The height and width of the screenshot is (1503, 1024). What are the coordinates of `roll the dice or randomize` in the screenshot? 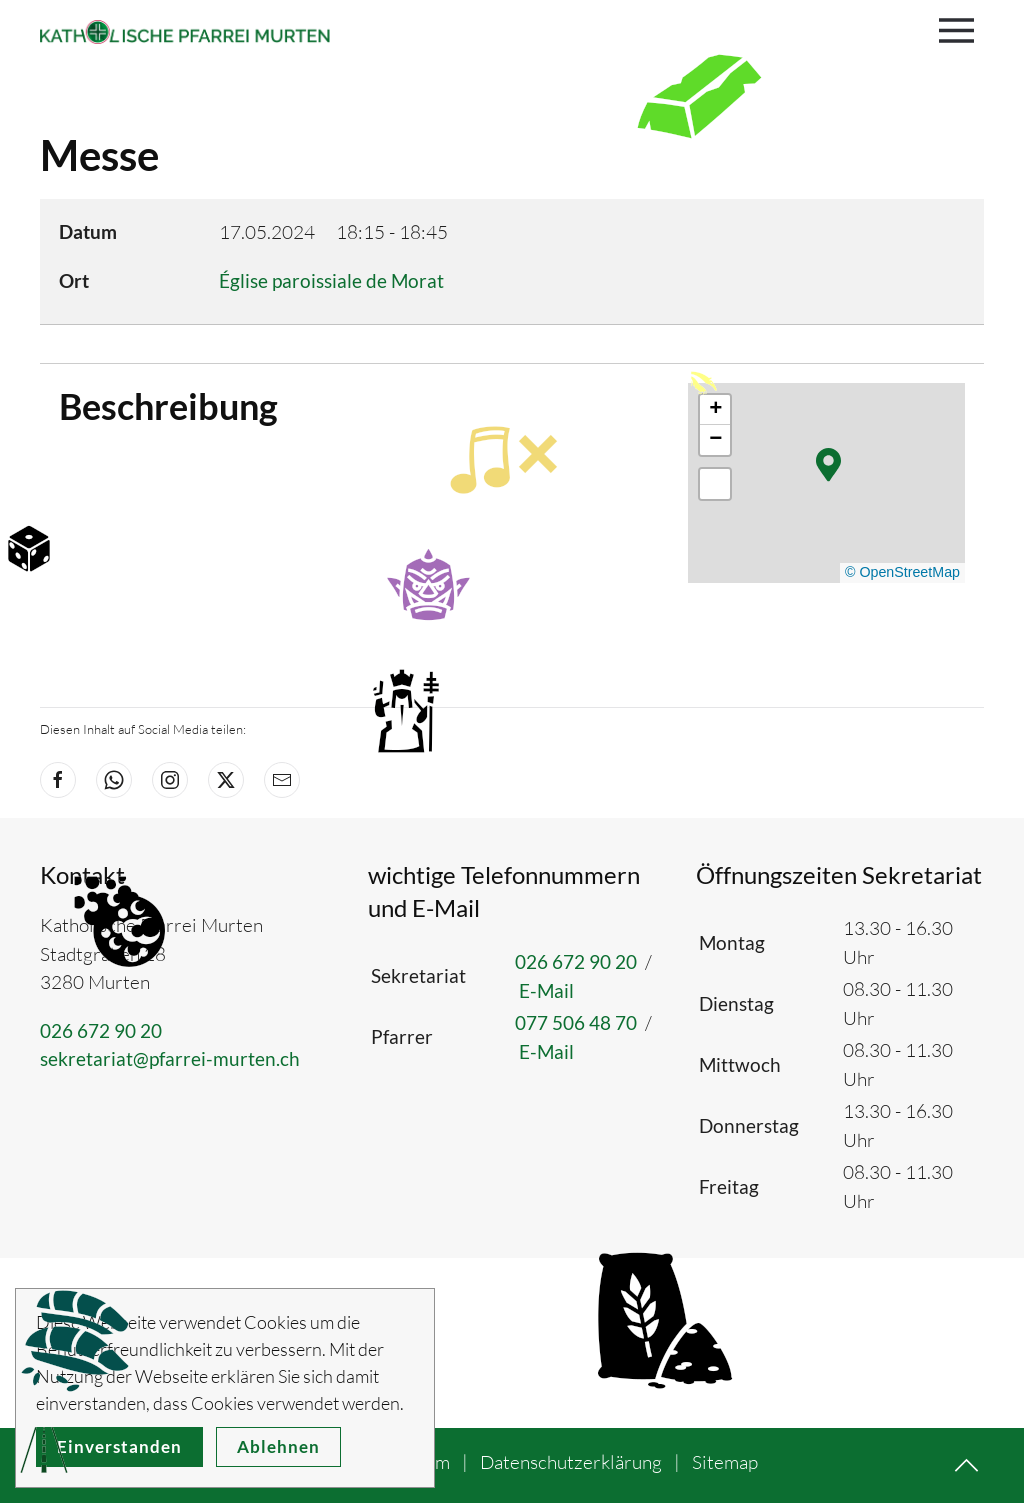 It's located at (29, 549).